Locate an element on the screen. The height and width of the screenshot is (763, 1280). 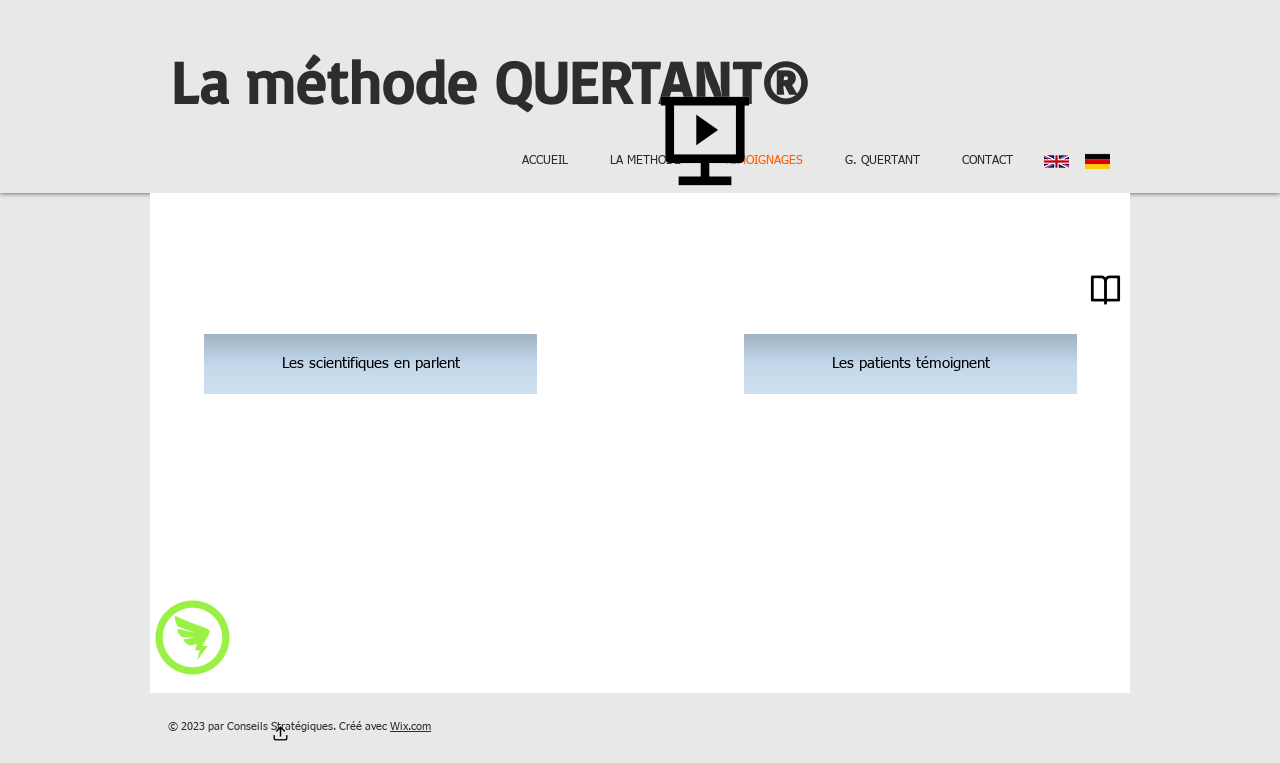
open DingTalk app is located at coordinates (192, 637).